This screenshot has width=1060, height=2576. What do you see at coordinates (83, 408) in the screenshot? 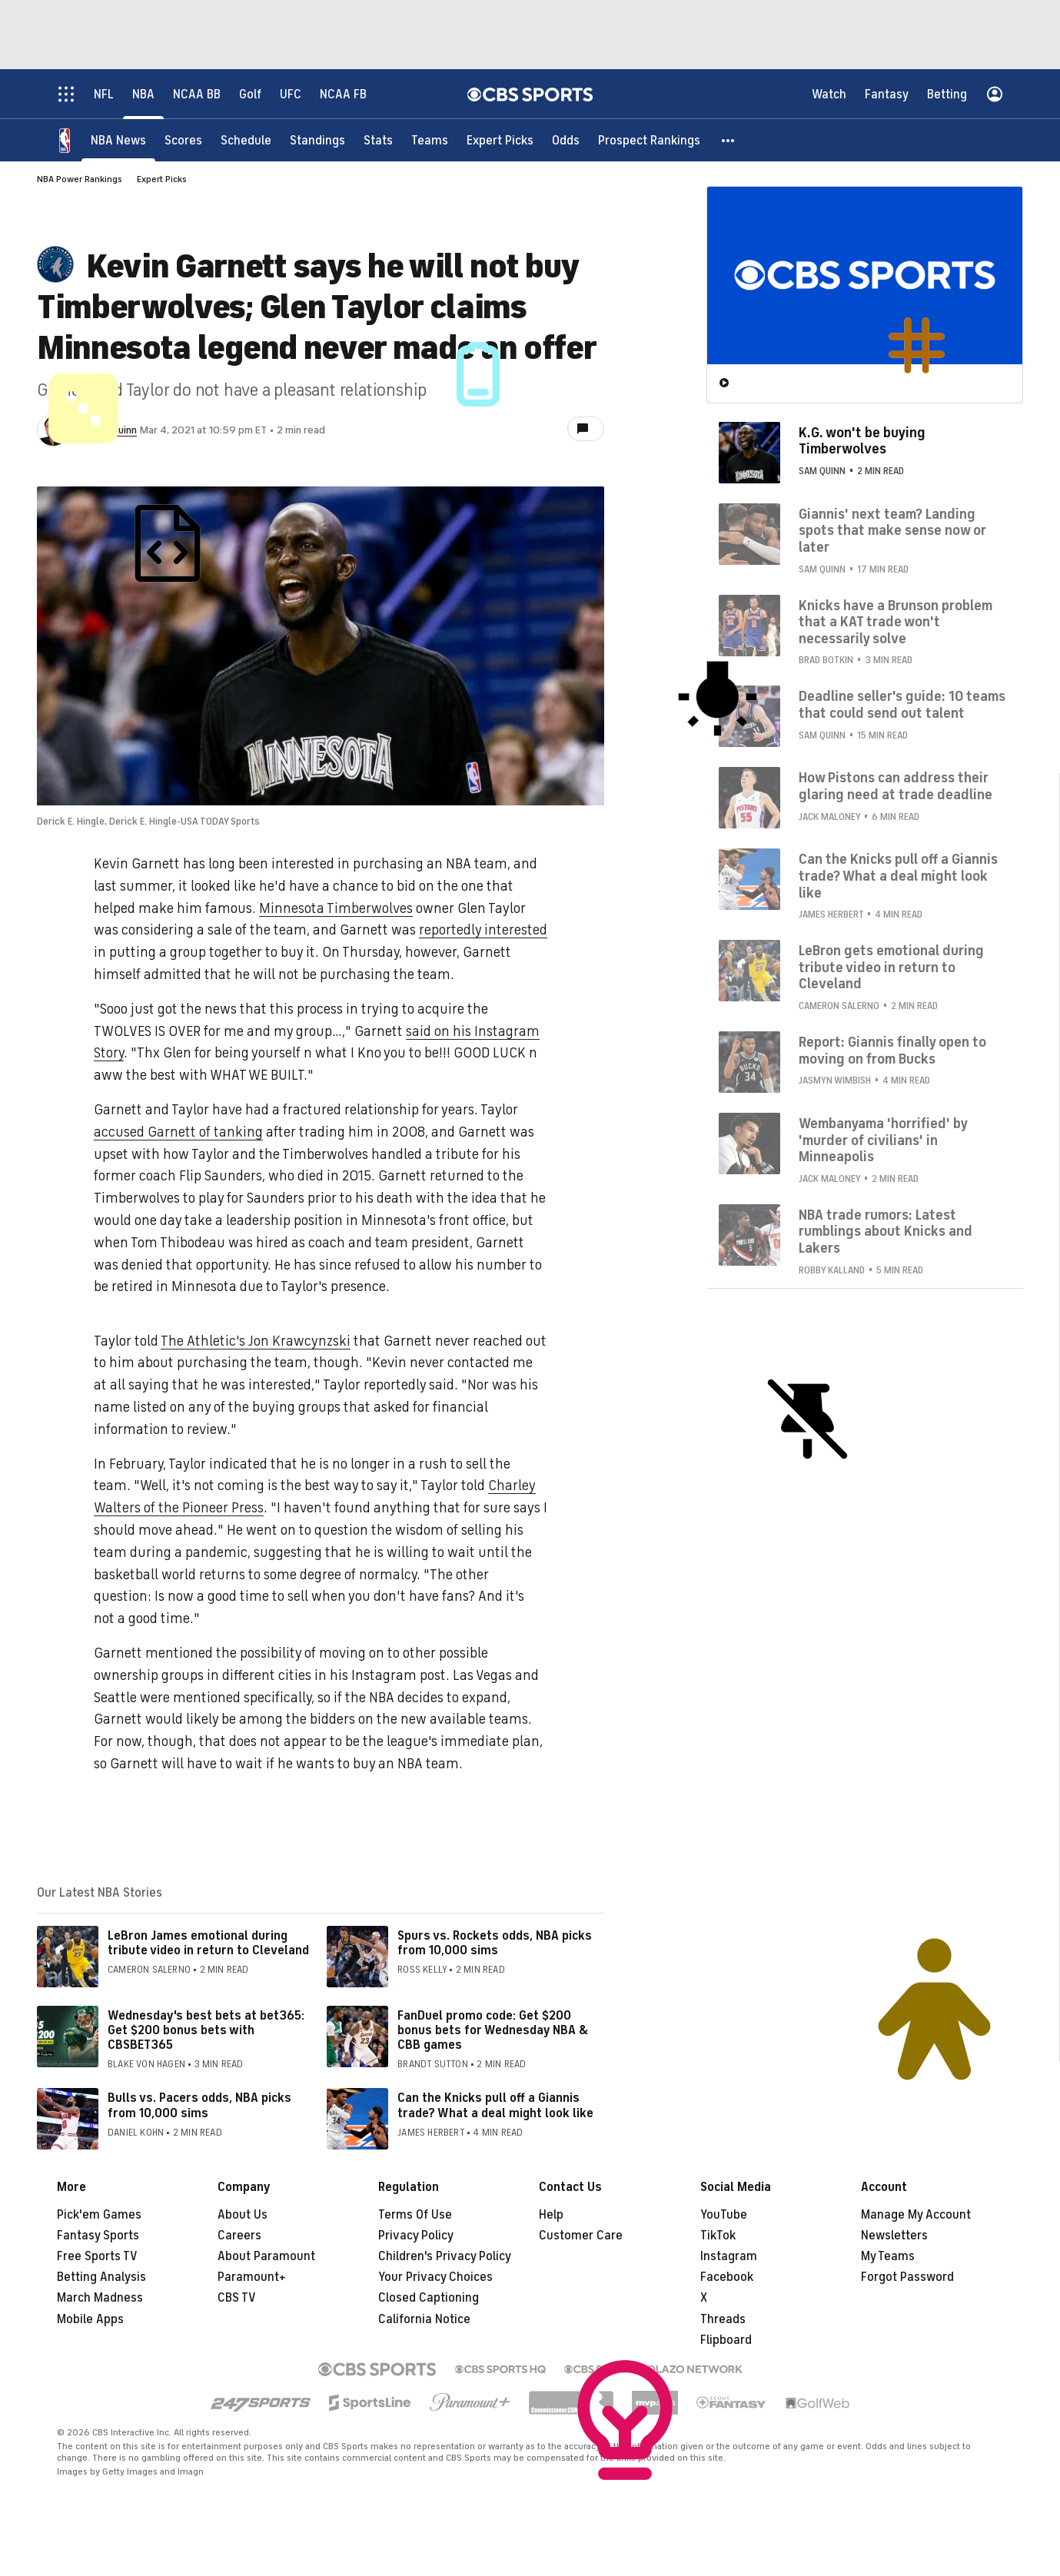
I see `roll dice or generate random number` at bounding box center [83, 408].